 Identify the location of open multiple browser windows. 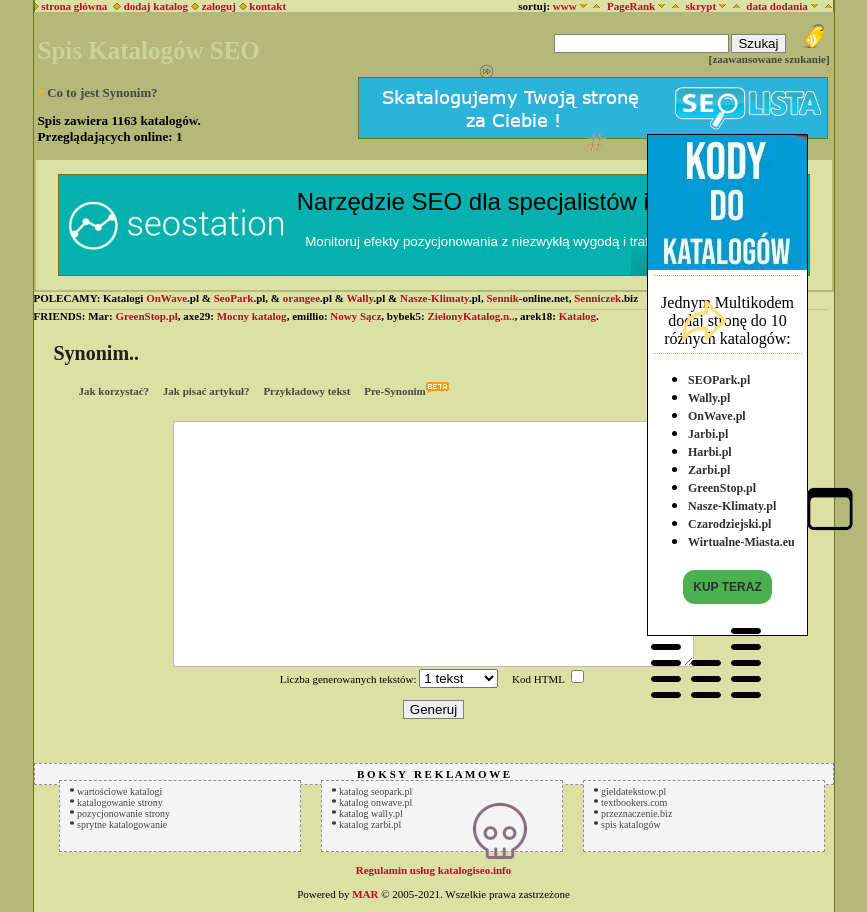
(830, 509).